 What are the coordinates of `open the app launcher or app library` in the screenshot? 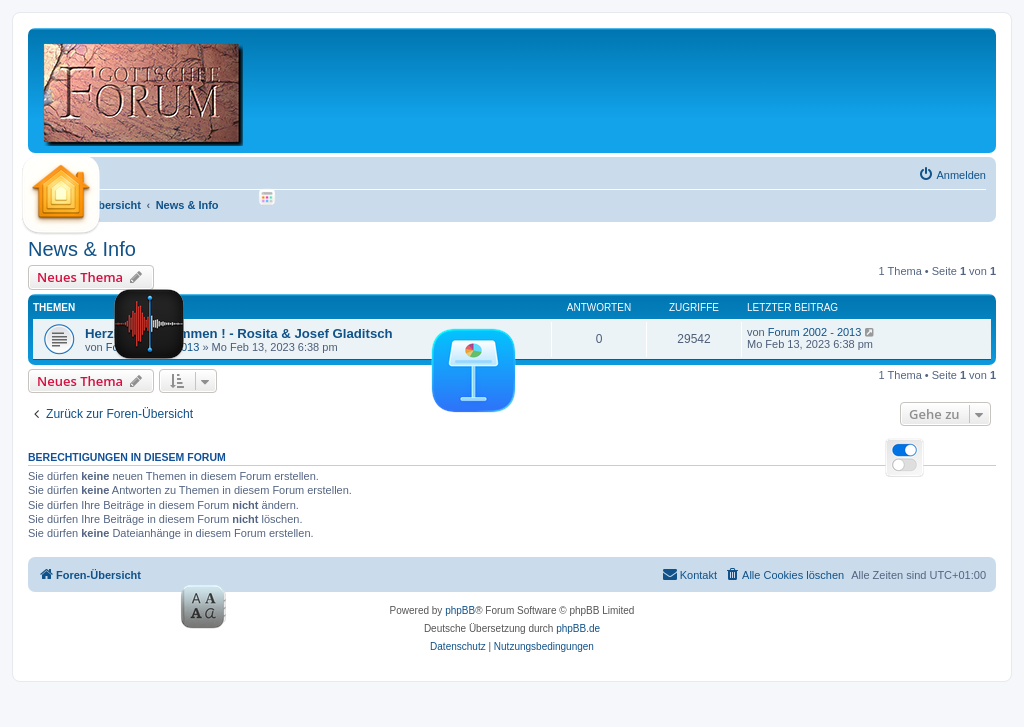 It's located at (267, 197).